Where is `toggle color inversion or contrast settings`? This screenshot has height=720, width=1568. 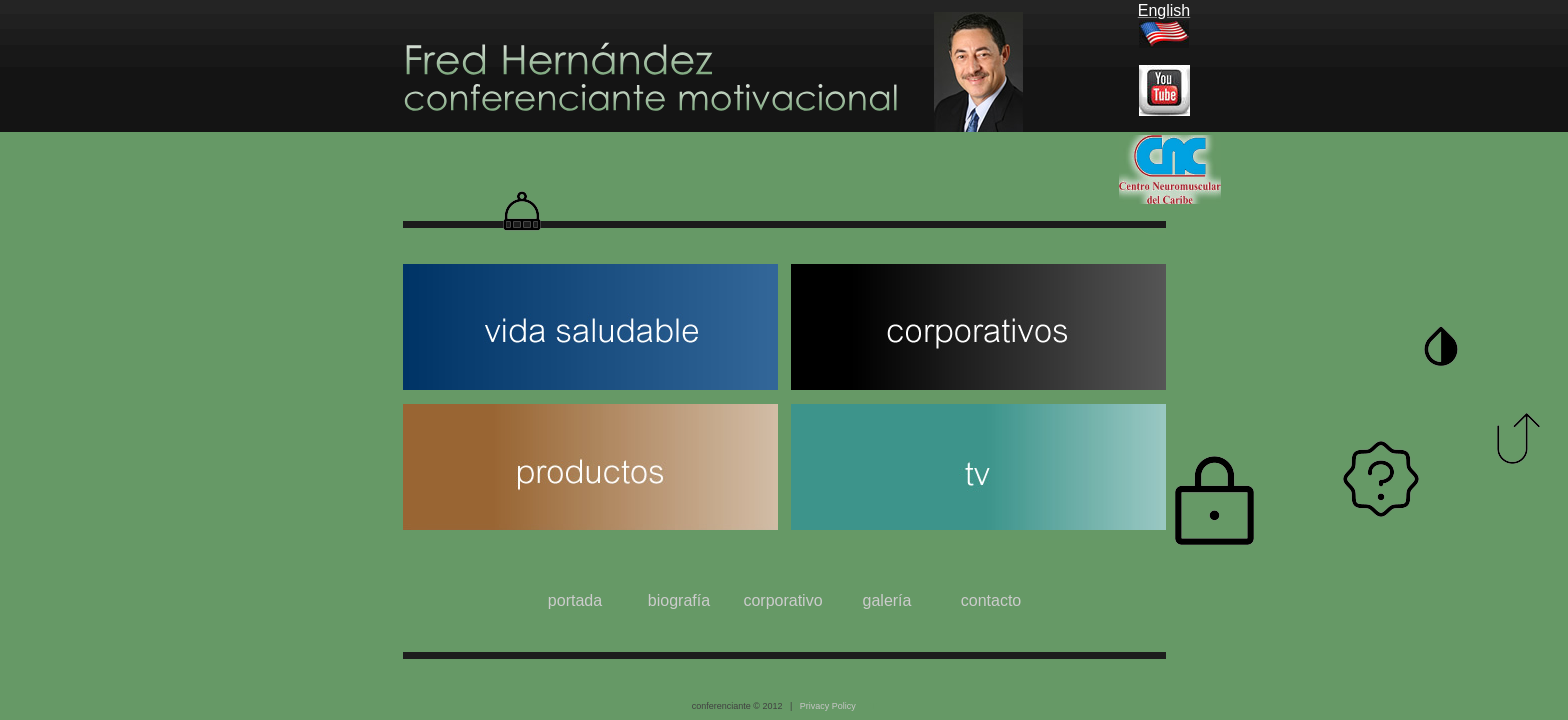 toggle color inversion or contrast settings is located at coordinates (1441, 346).